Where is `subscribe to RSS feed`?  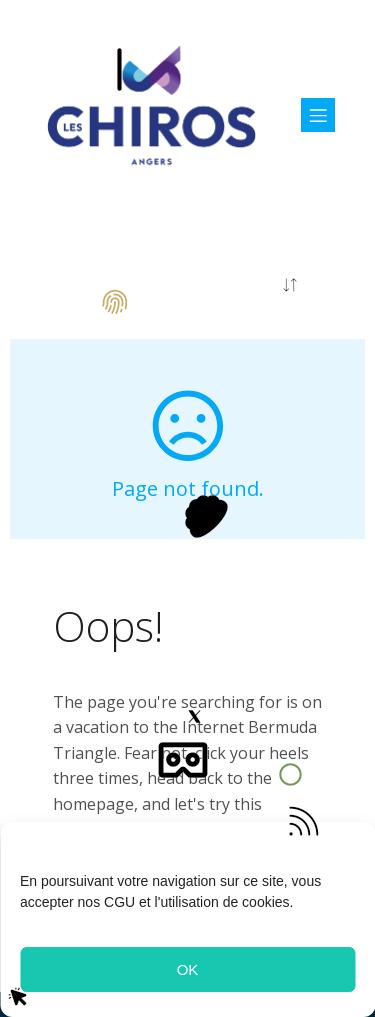
subscribe to RSS feed is located at coordinates (302, 822).